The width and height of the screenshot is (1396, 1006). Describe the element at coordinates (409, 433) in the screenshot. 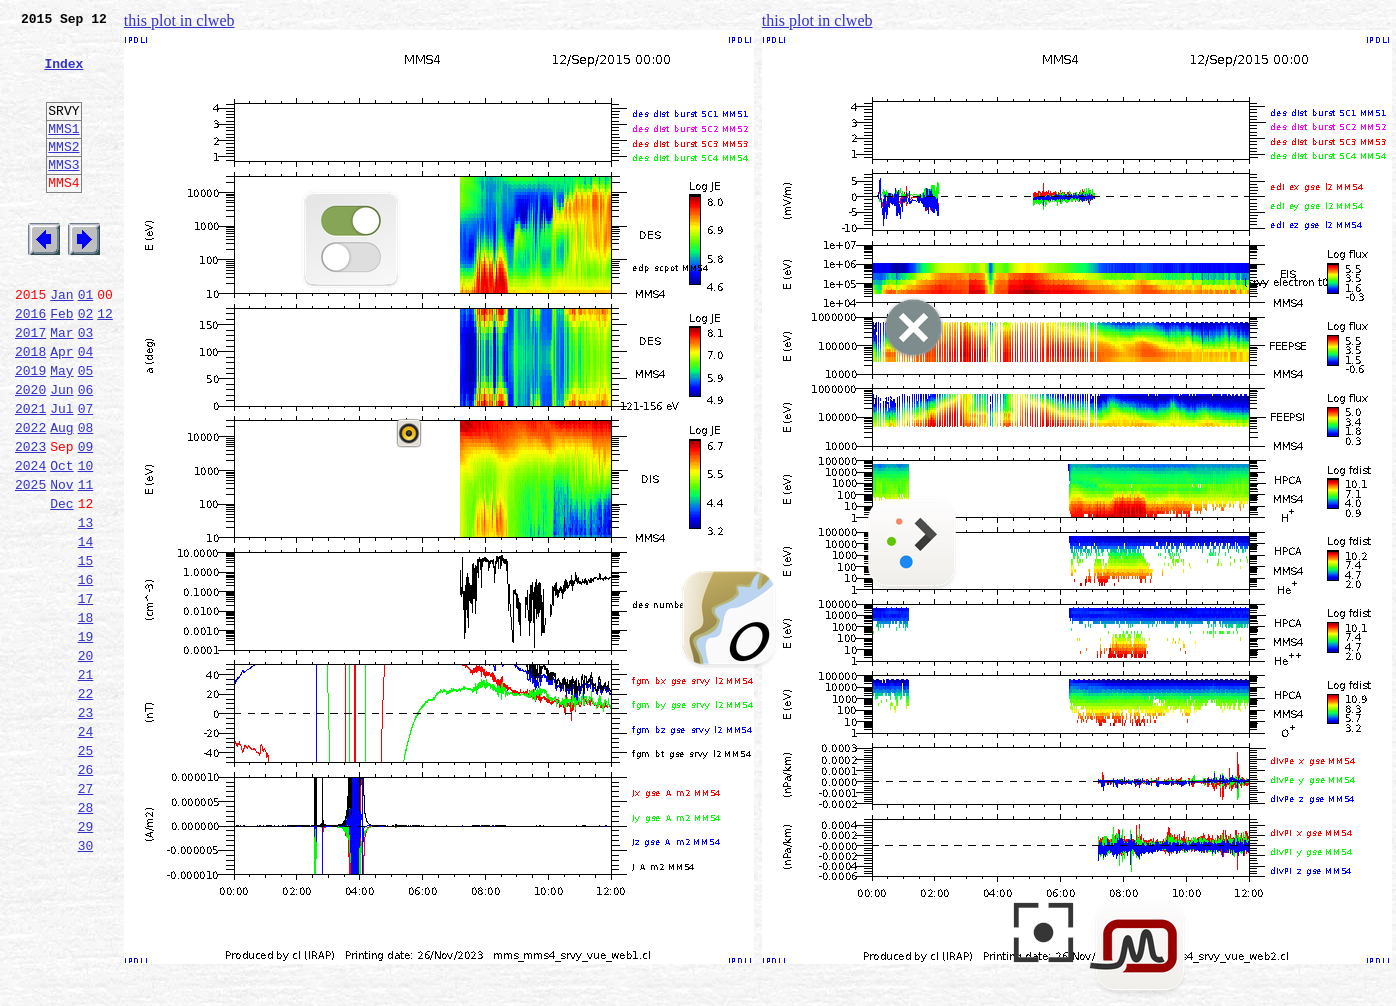

I see `open rhythmbox music player` at that location.